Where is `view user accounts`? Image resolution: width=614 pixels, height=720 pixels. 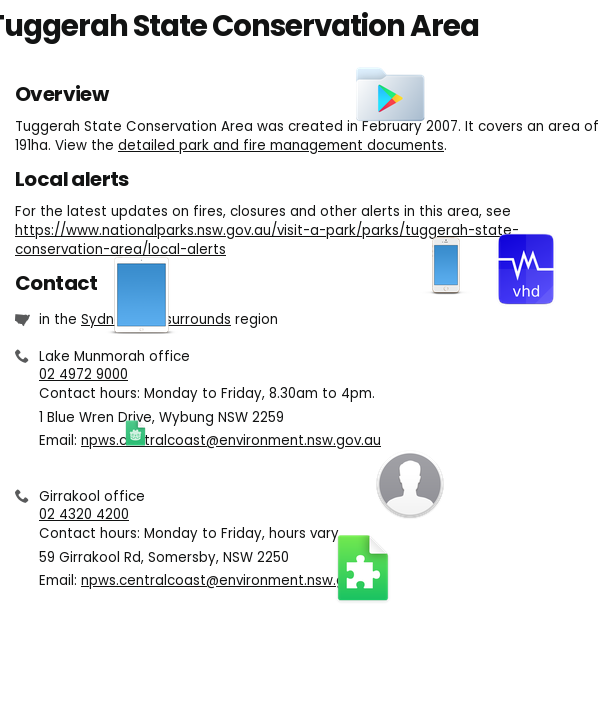
view user accounts is located at coordinates (410, 484).